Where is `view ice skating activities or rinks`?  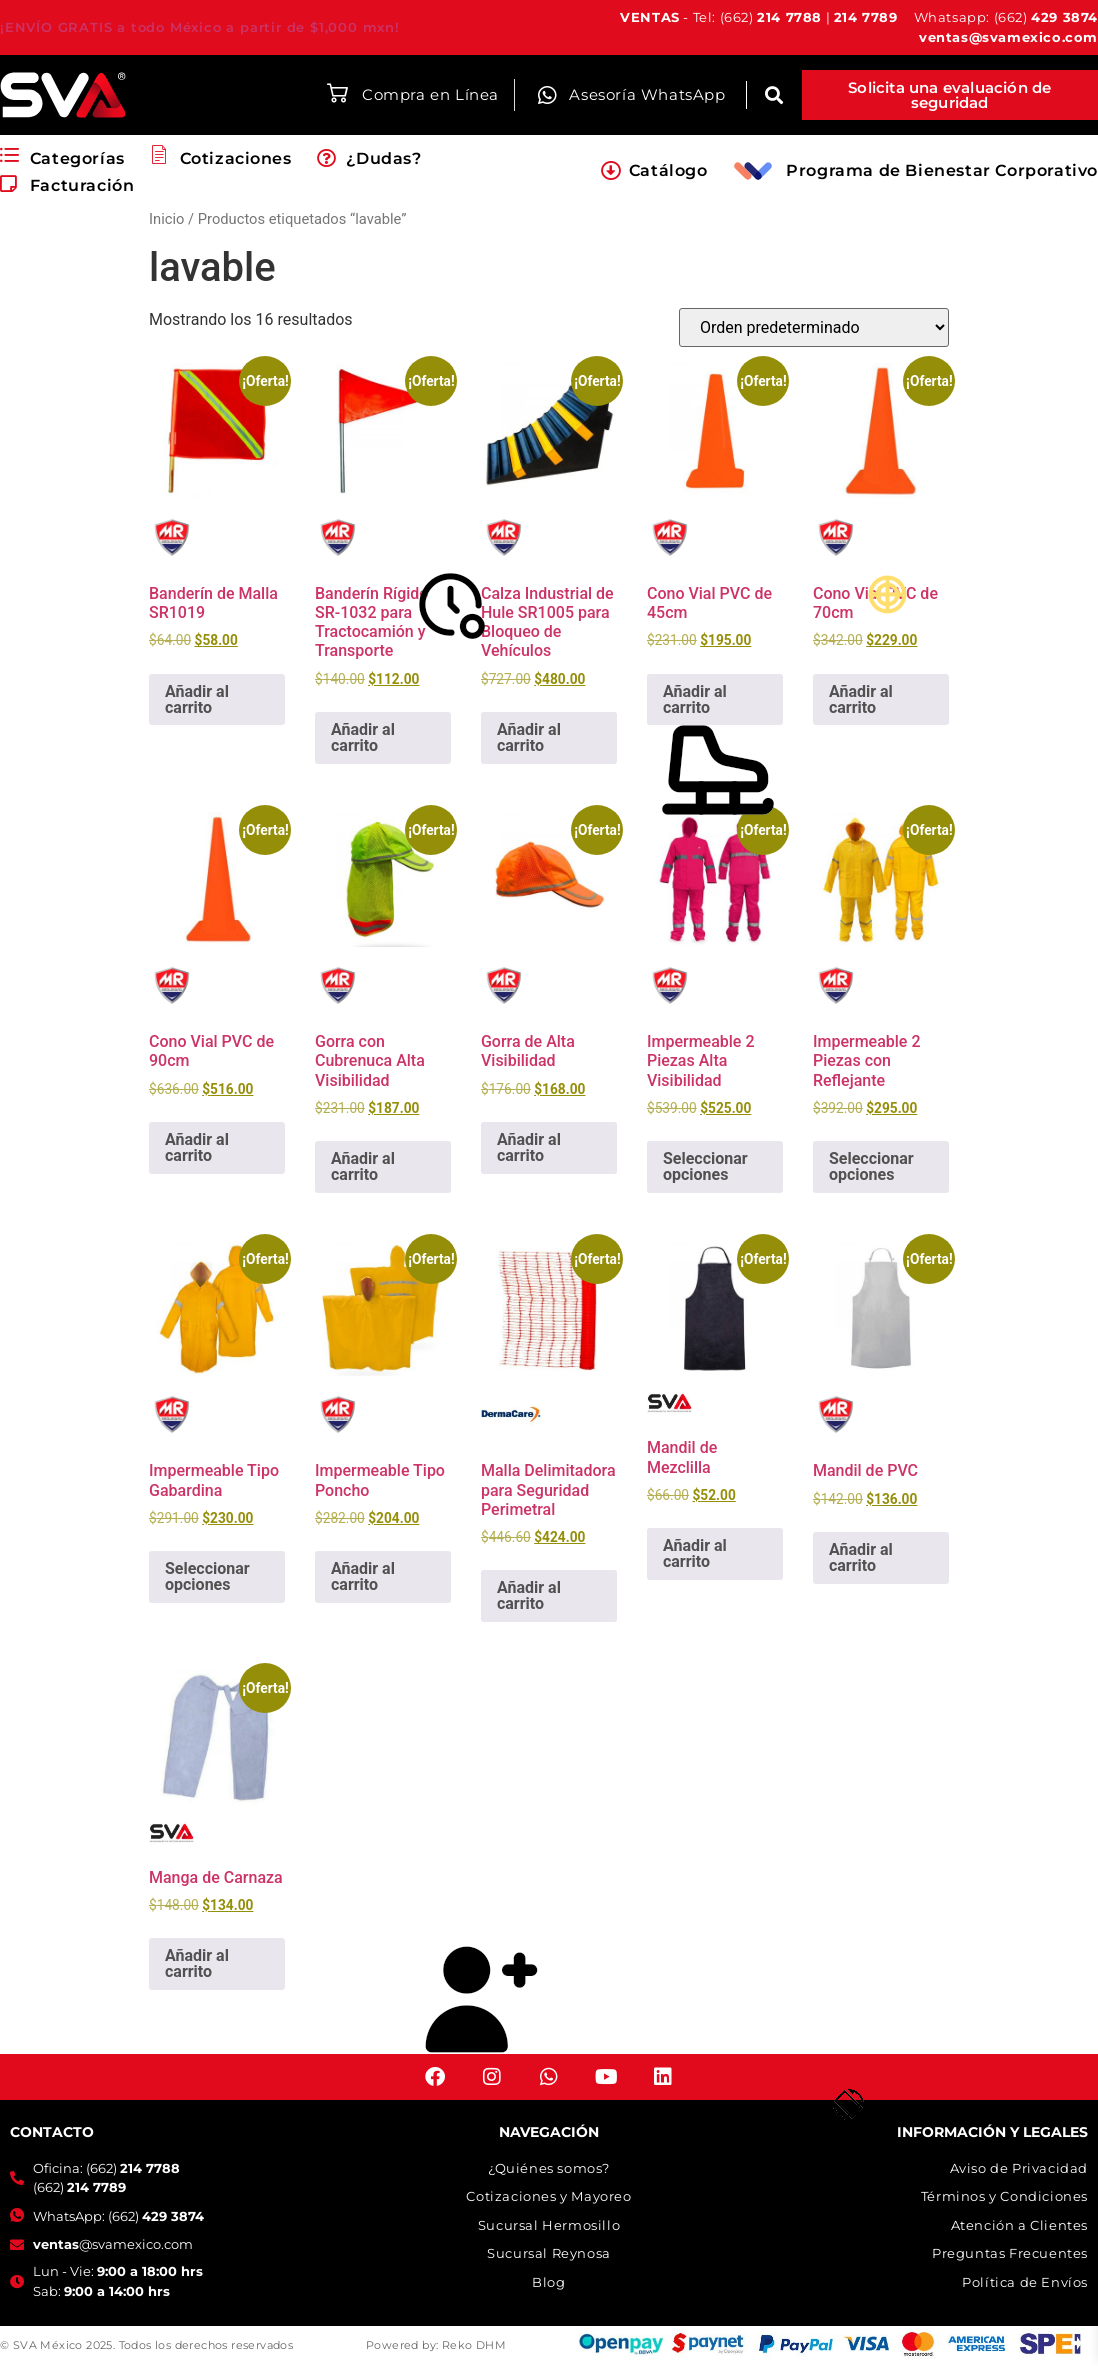
view ice skating activities or rinks is located at coordinates (718, 770).